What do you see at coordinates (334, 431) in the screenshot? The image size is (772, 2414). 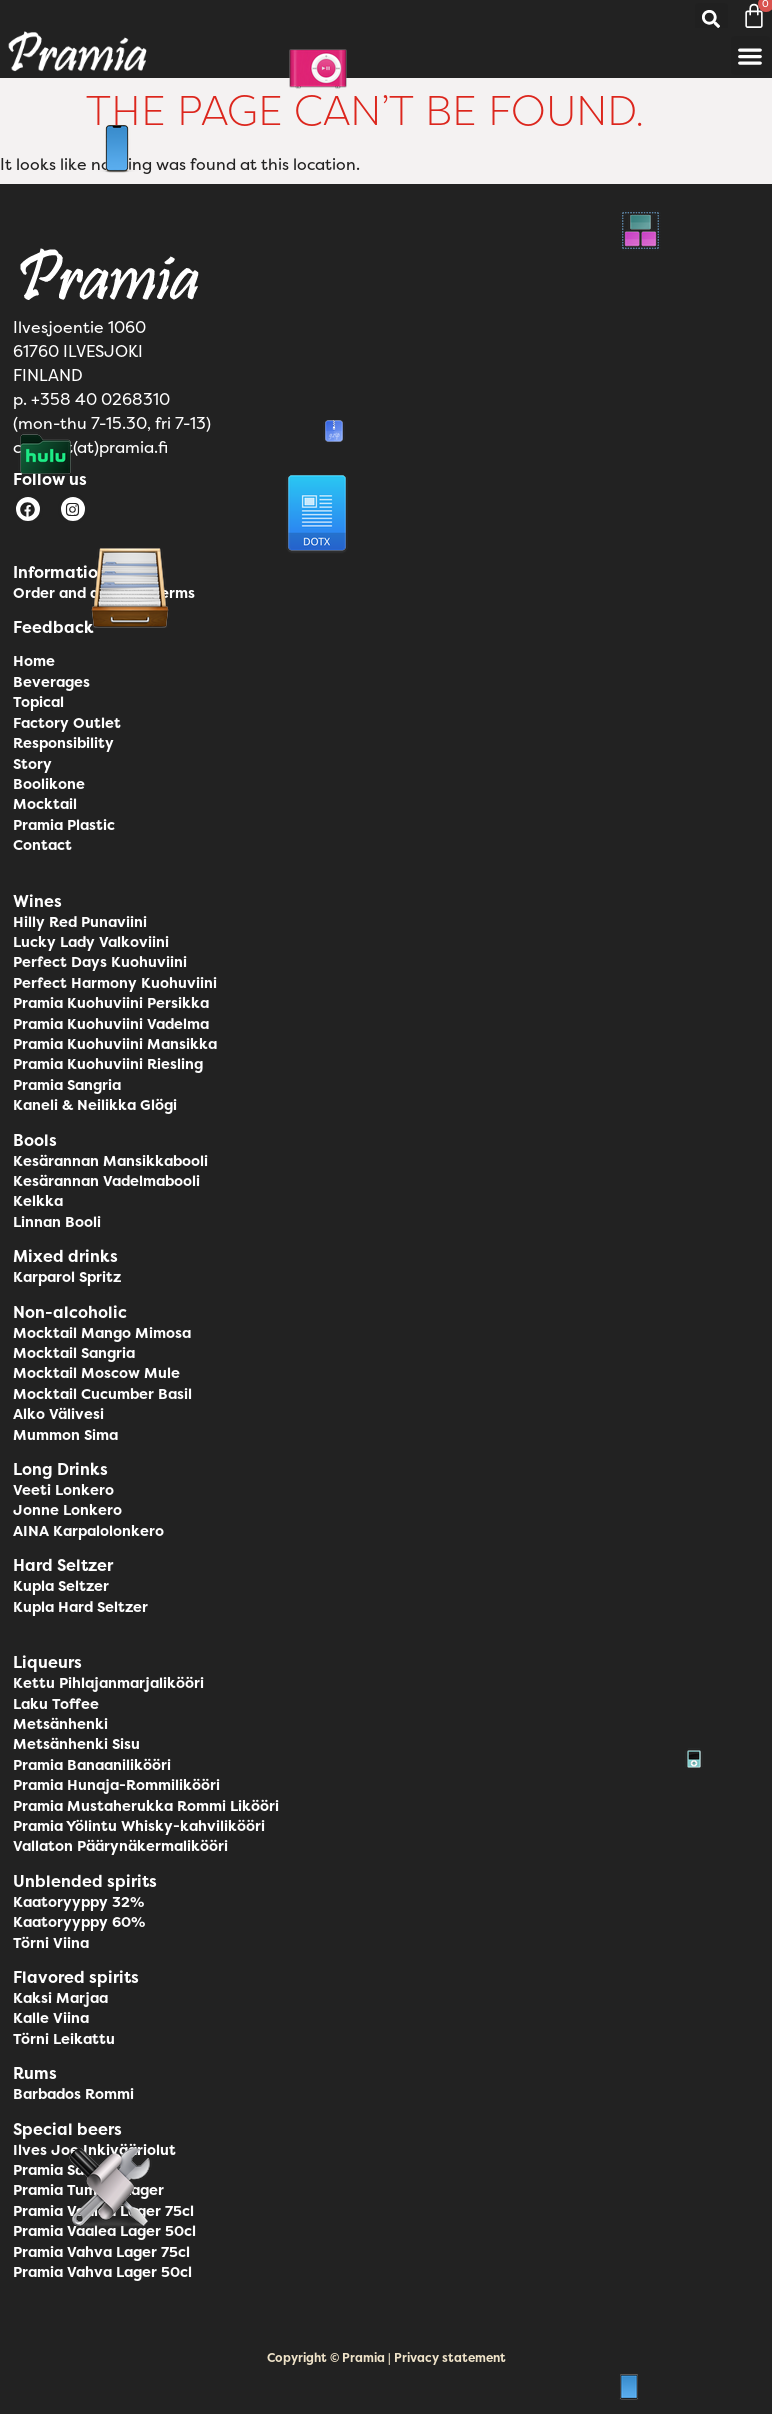 I see `a gzip compressed archive file` at bounding box center [334, 431].